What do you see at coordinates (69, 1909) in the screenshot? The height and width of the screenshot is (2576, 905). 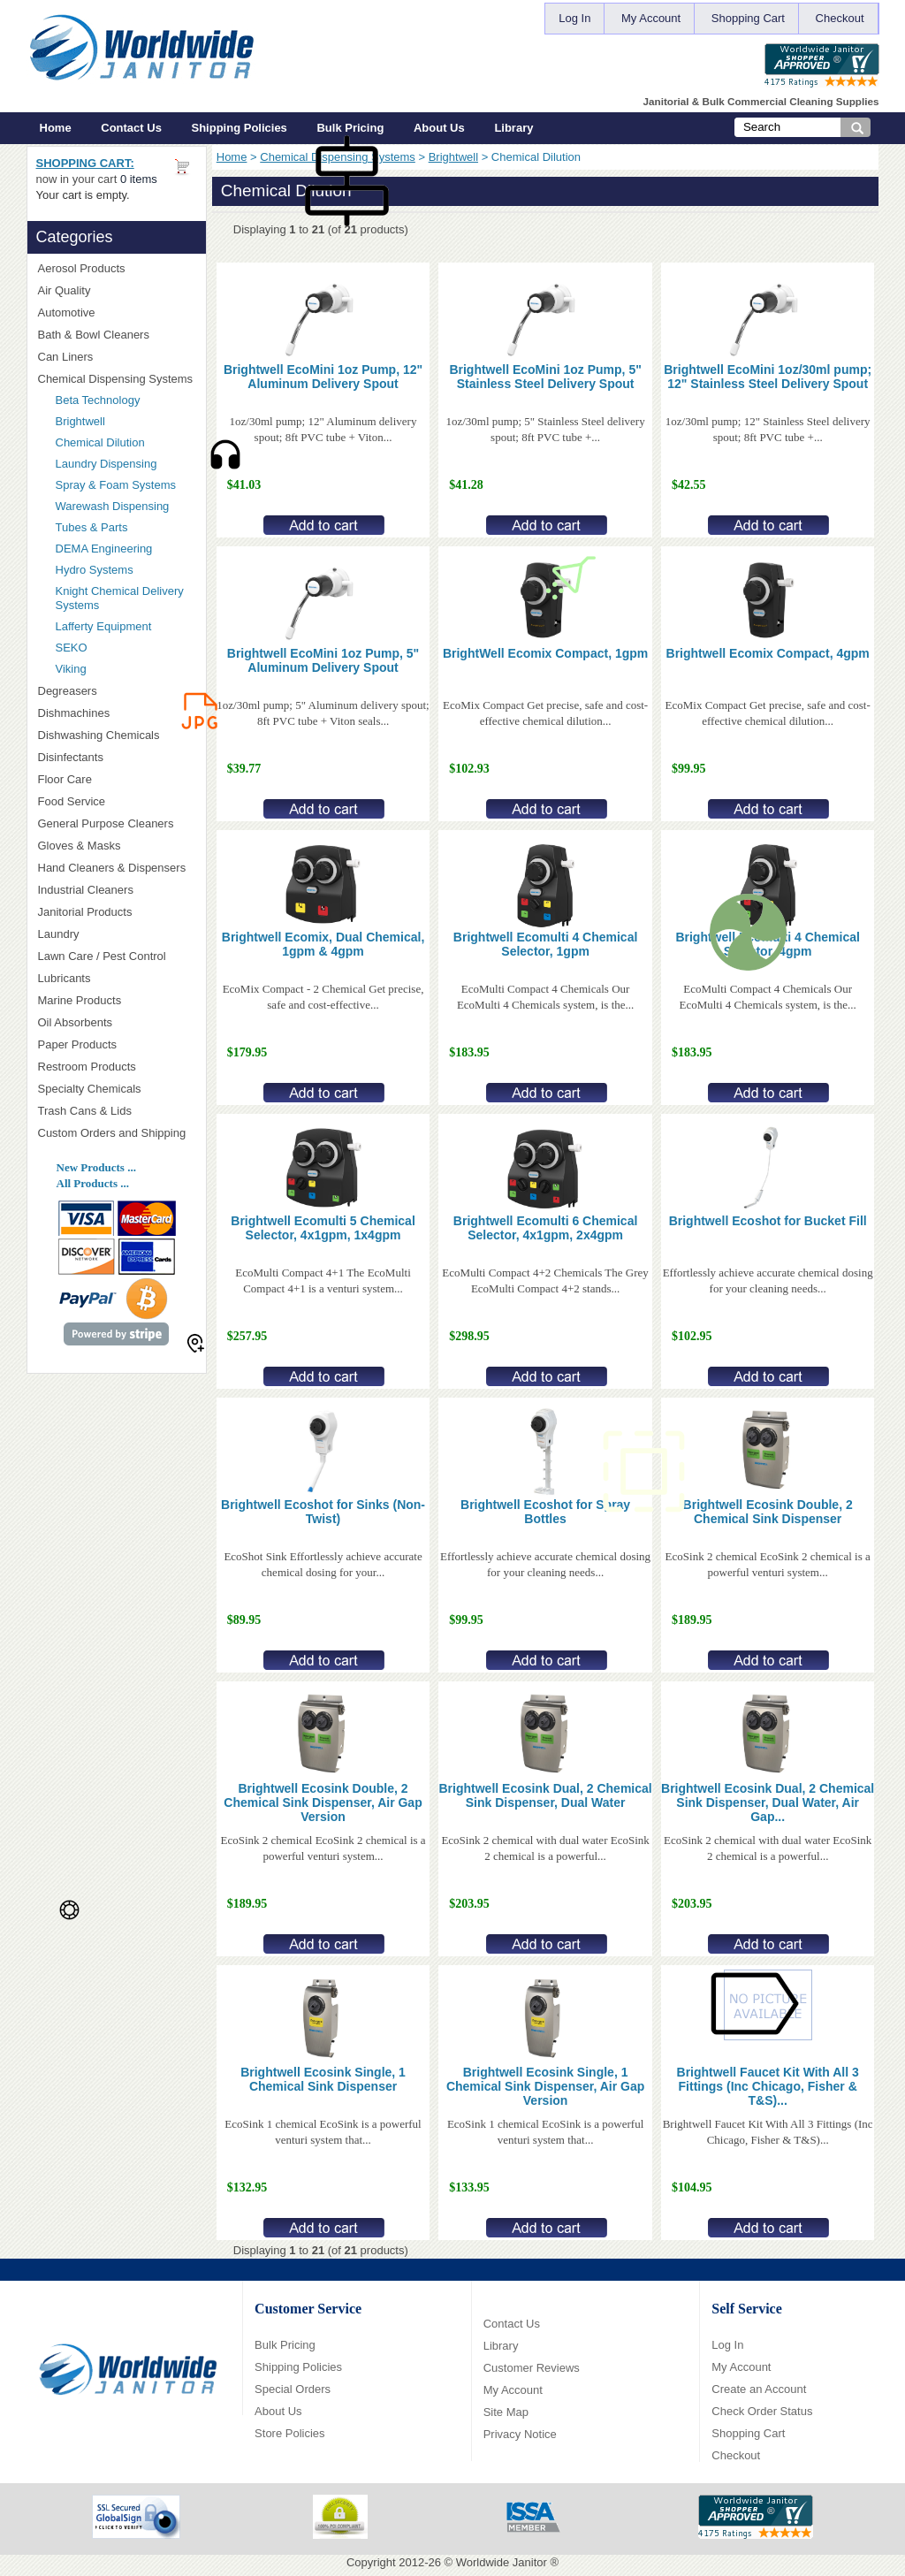 I see `access casino or gambling features` at bounding box center [69, 1909].